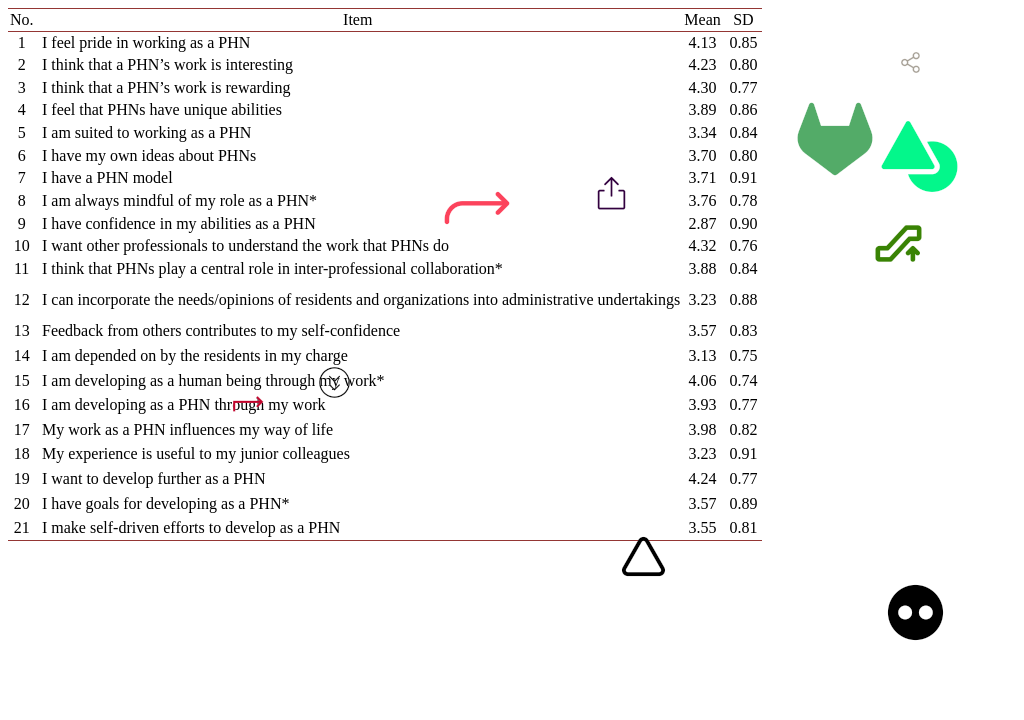  I want to click on open GitLab repository, so click(835, 139).